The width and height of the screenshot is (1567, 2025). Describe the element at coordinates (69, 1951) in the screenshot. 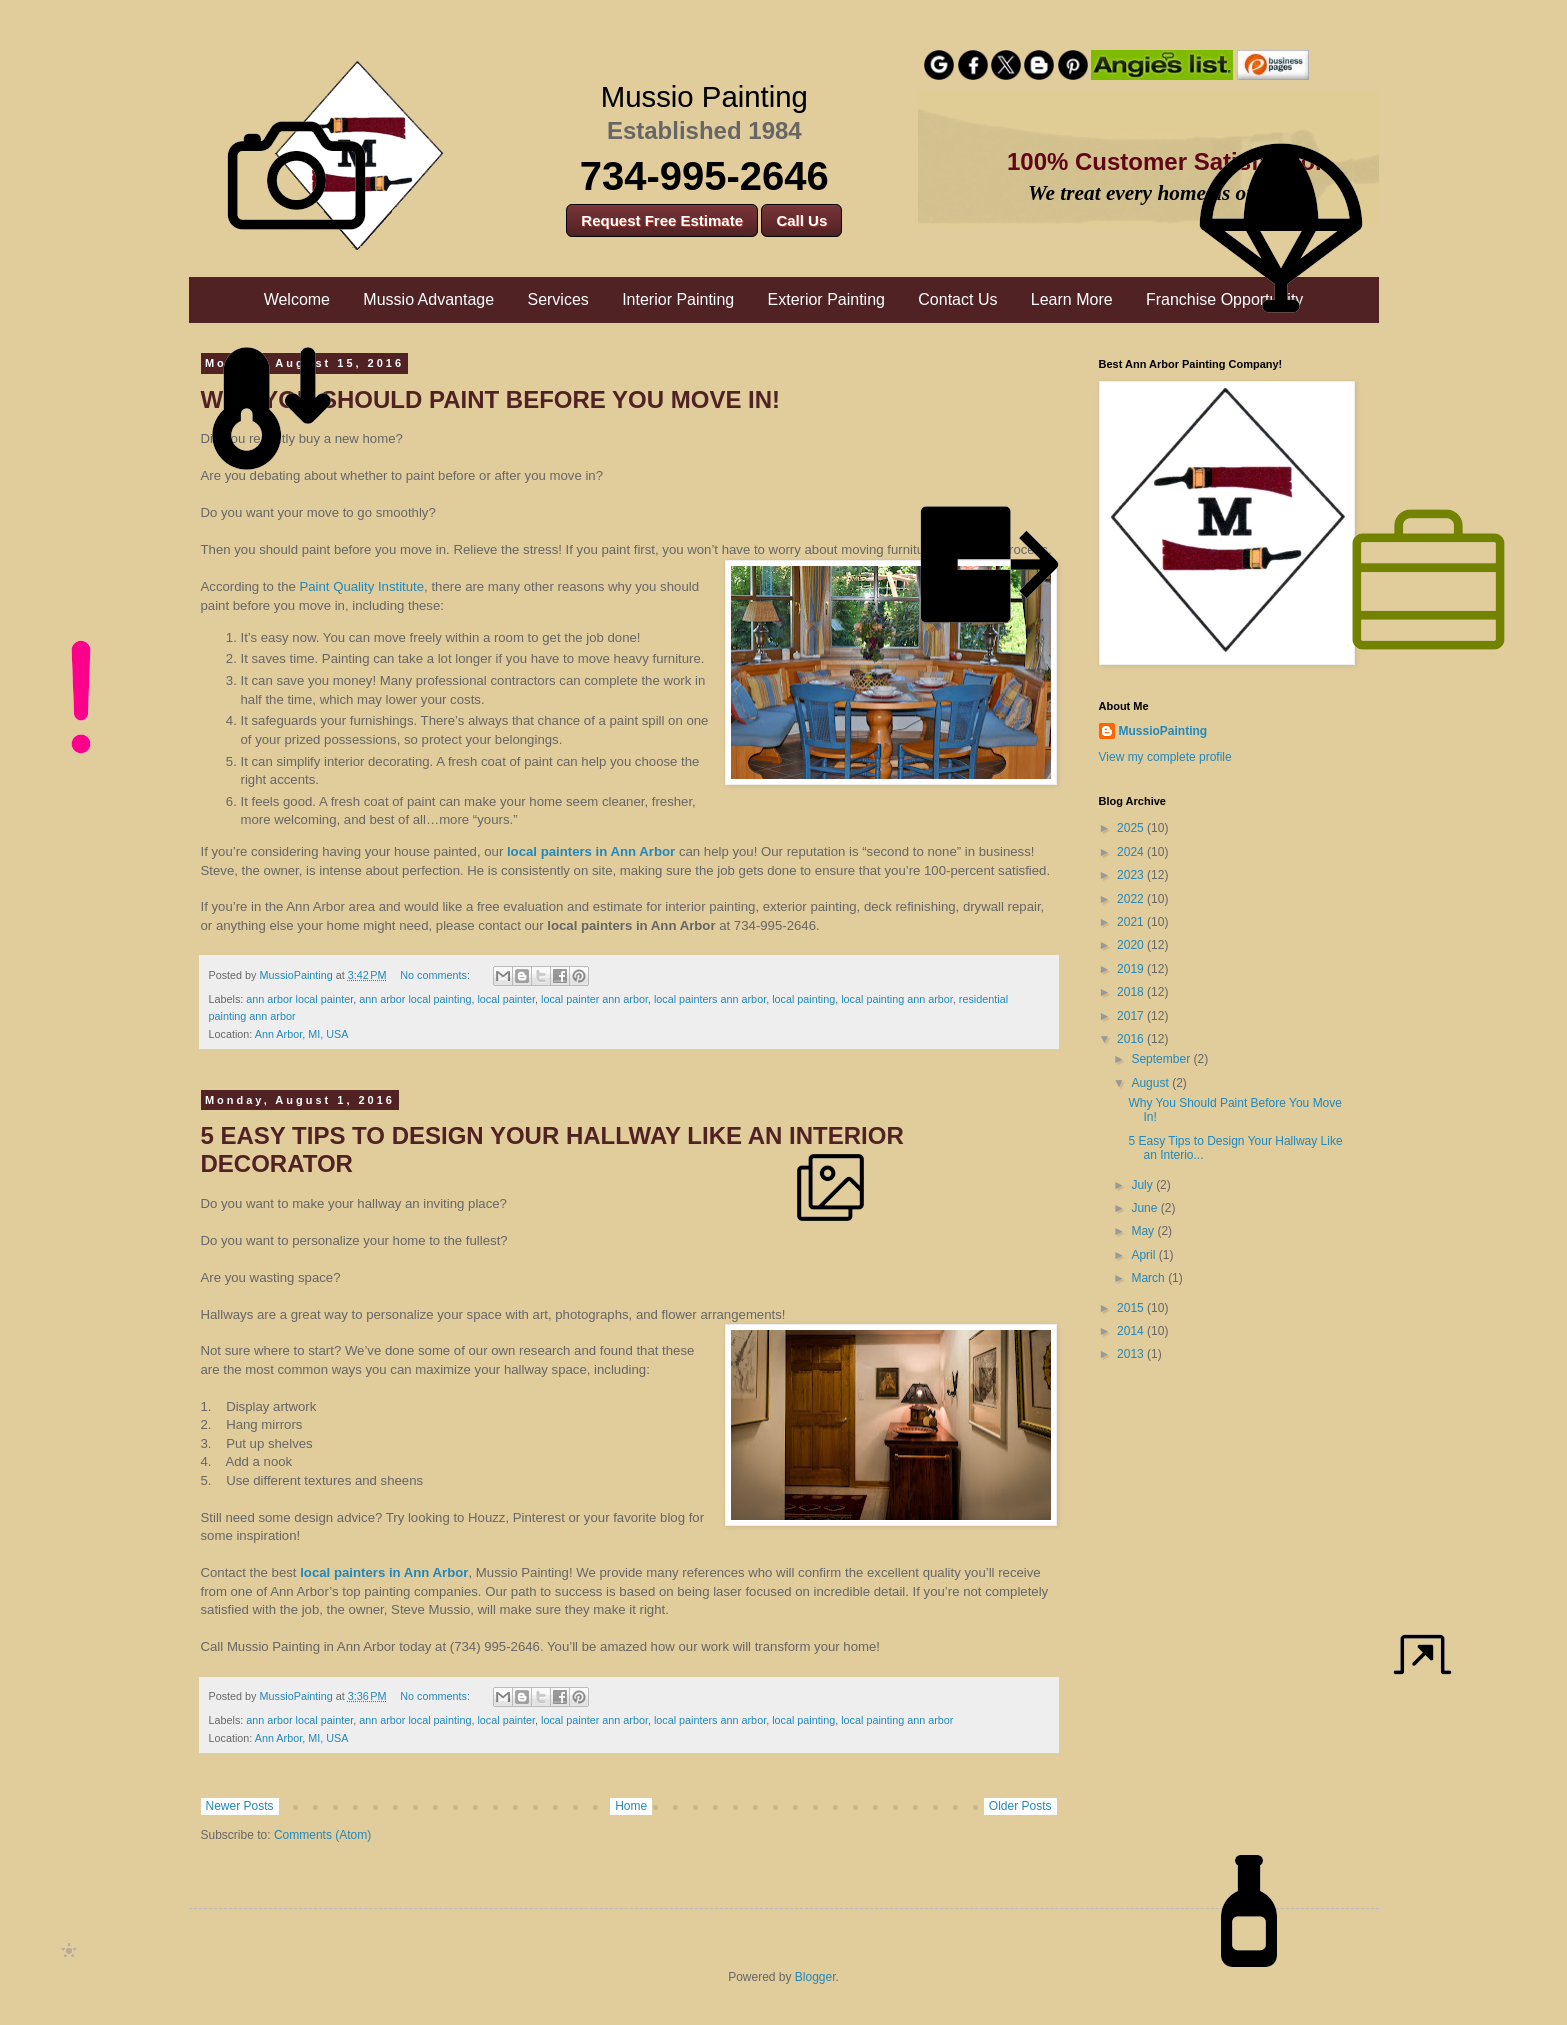

I see `indicates occult or mystical category` at that location.